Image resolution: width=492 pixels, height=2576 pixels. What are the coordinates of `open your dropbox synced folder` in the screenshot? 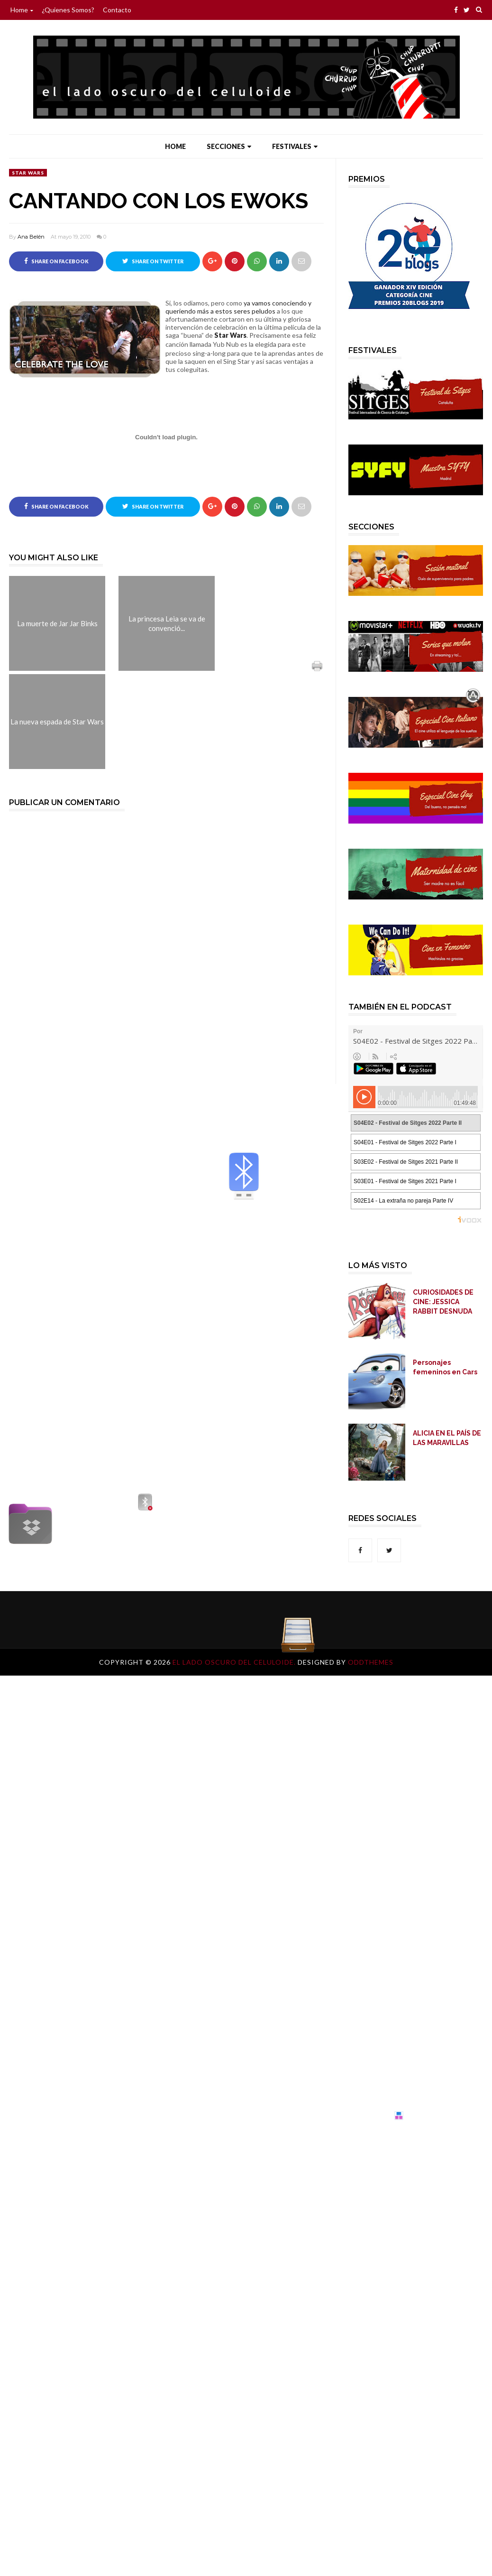 It's located at (30, 1524).